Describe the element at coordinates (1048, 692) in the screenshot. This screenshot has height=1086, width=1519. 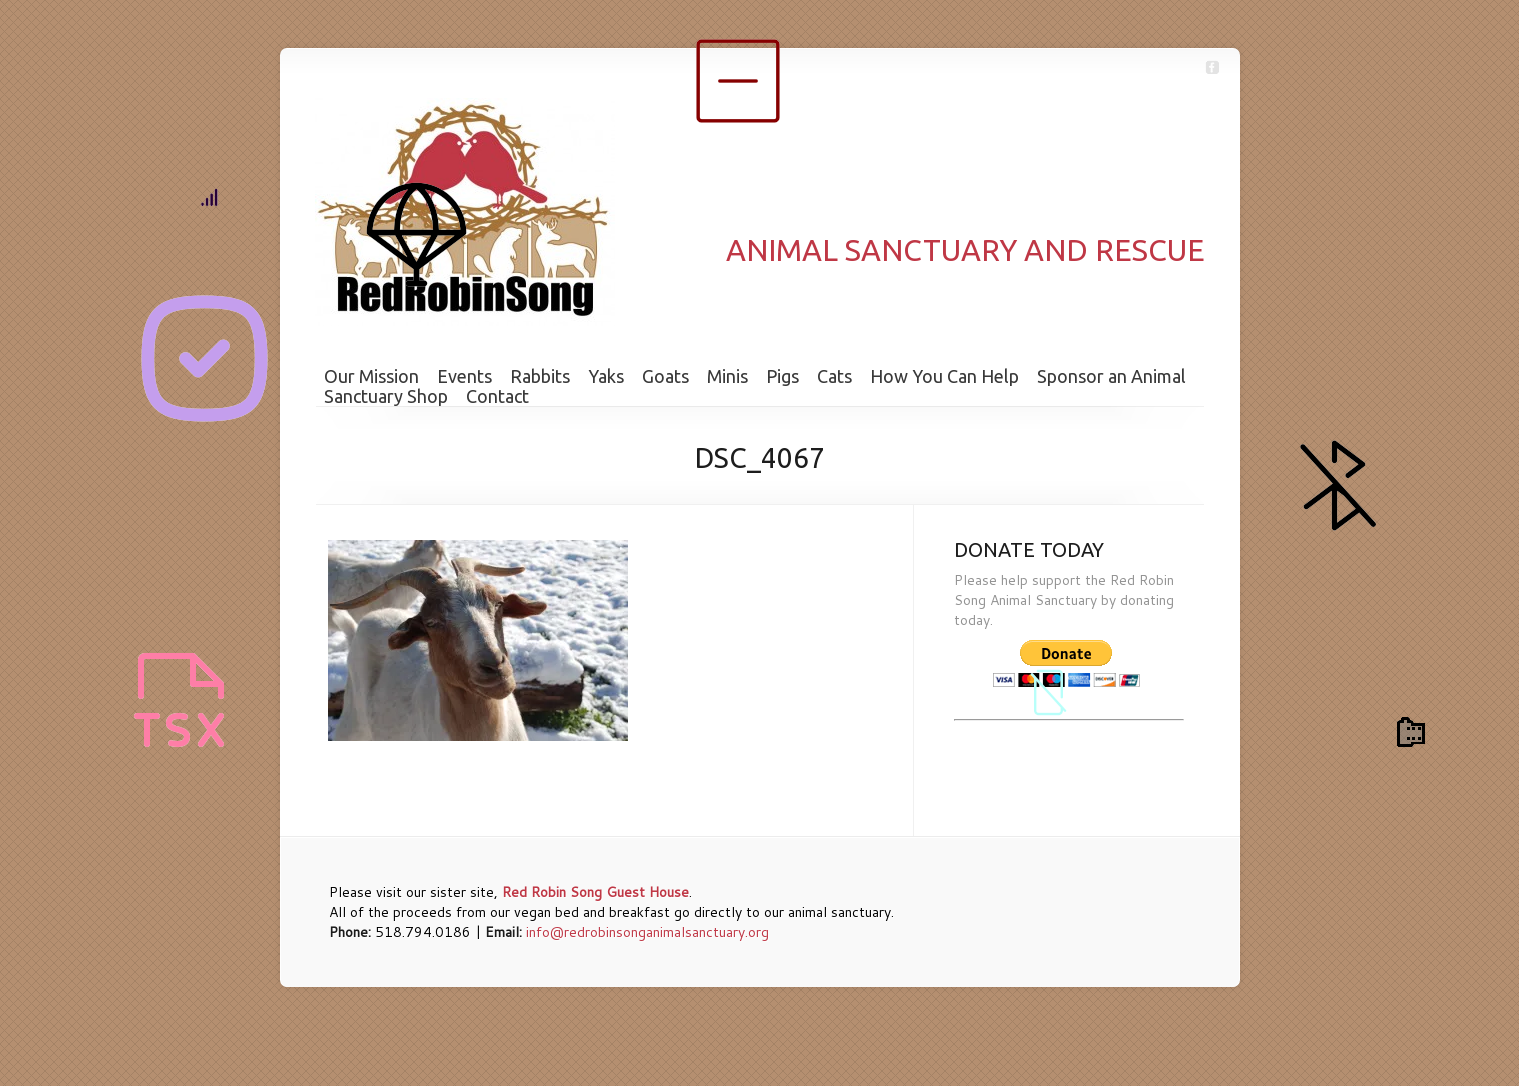
I see `mobile device unavailable or disconnected` at that location.